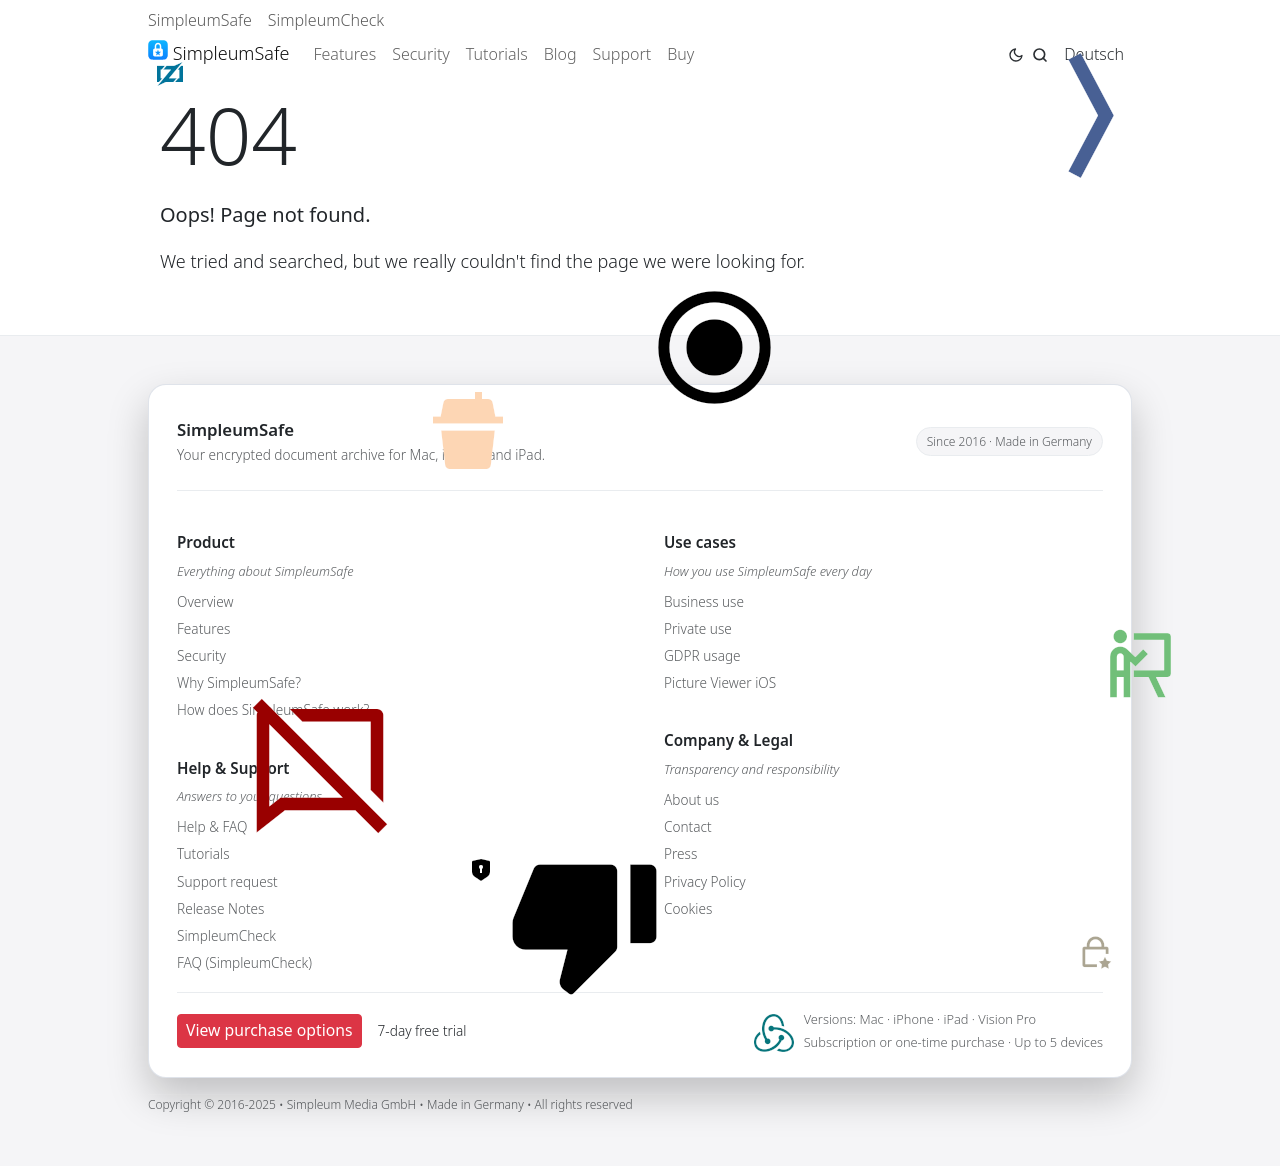 This screenshot has width=1280, height=1166. What do you see at coordinates (1095, 952) in the screenshot?
I see `mark a password or credential as a favorite` at bounding box center [1095, 952].